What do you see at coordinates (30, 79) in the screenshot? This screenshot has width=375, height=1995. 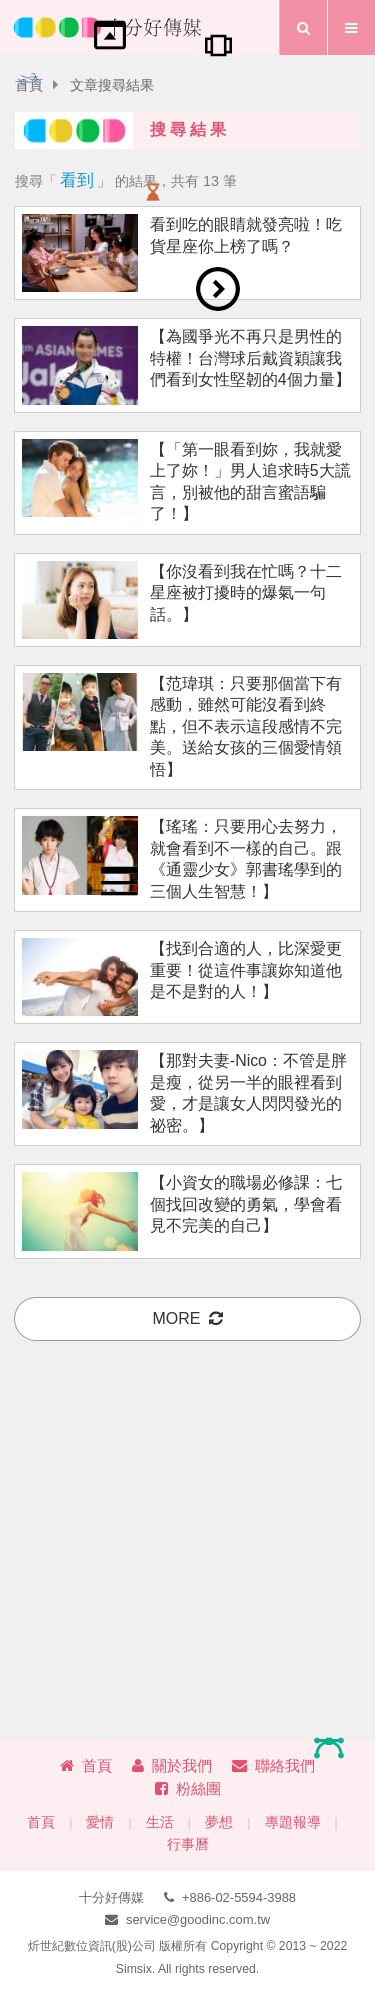 I see `select motorcycle as vehicle type` at bounding box center [30, 79].